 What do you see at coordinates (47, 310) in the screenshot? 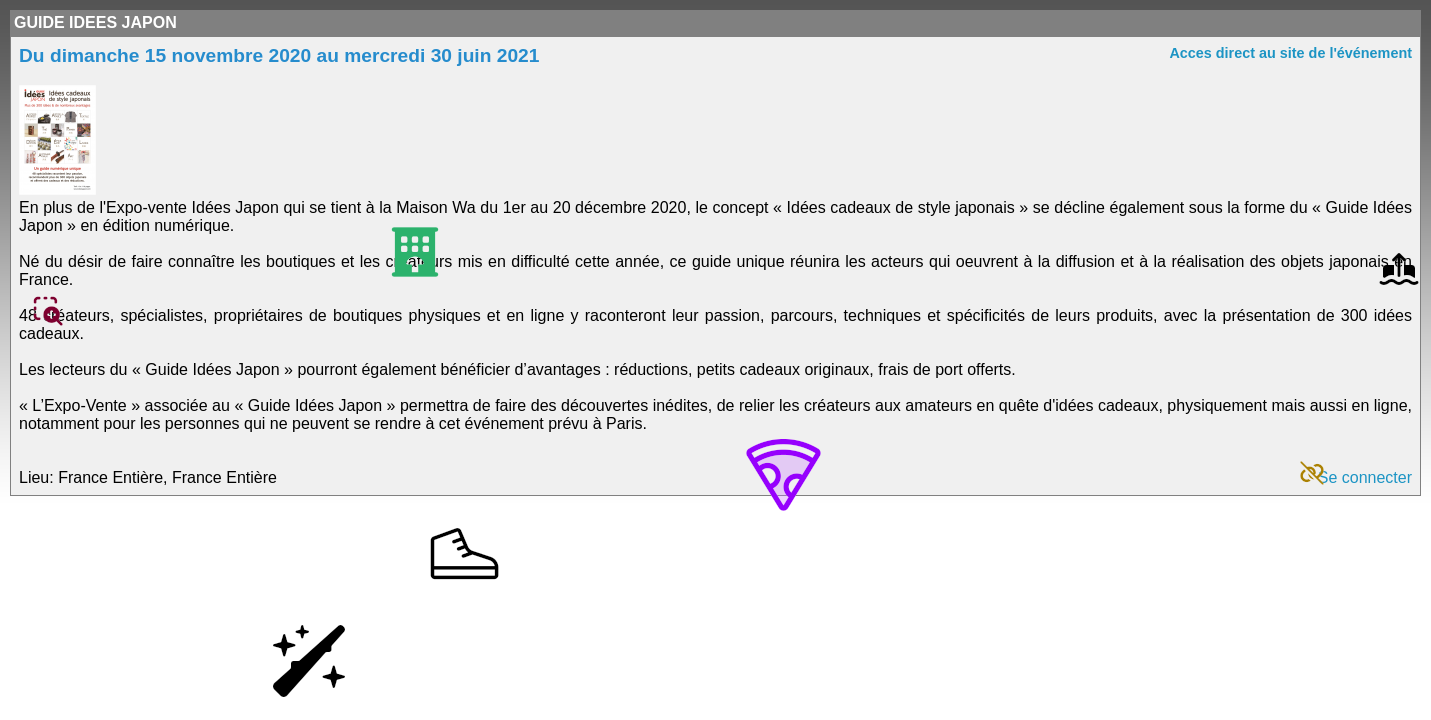
I see `zoom in on a selected area` at bounding box center [47, 310].